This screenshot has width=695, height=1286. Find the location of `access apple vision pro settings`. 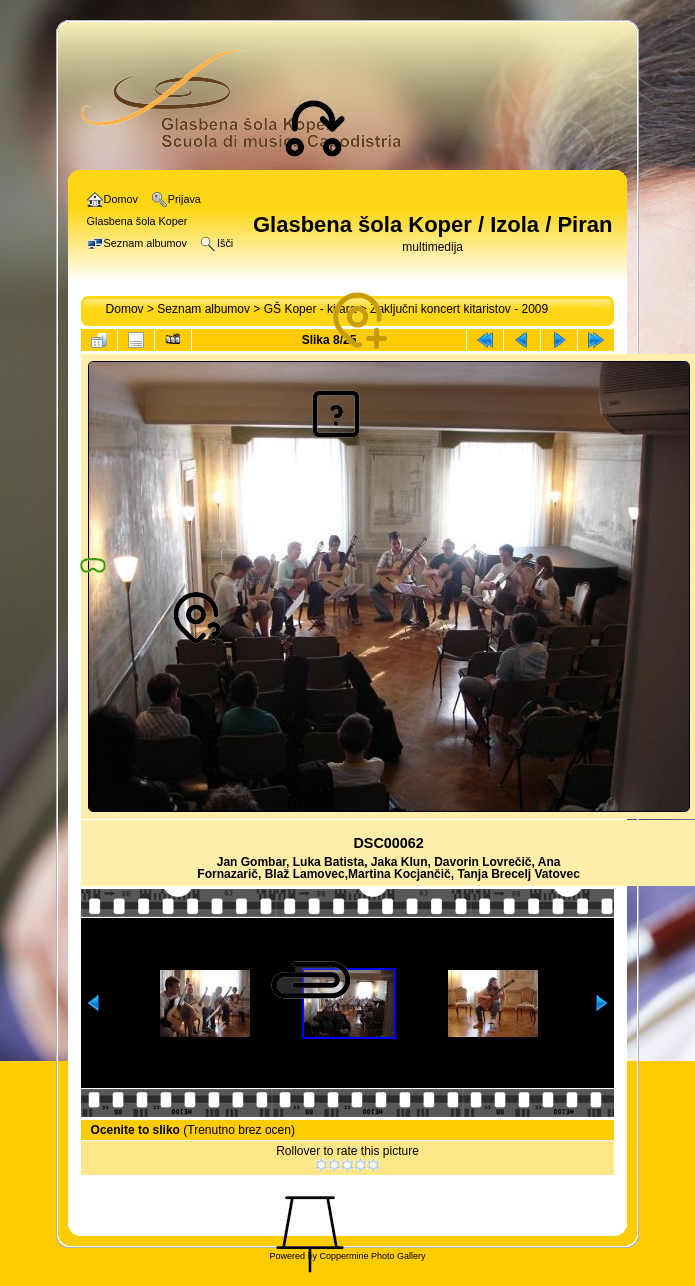

access apple vision pro settings is located at coordinates (93, 565).